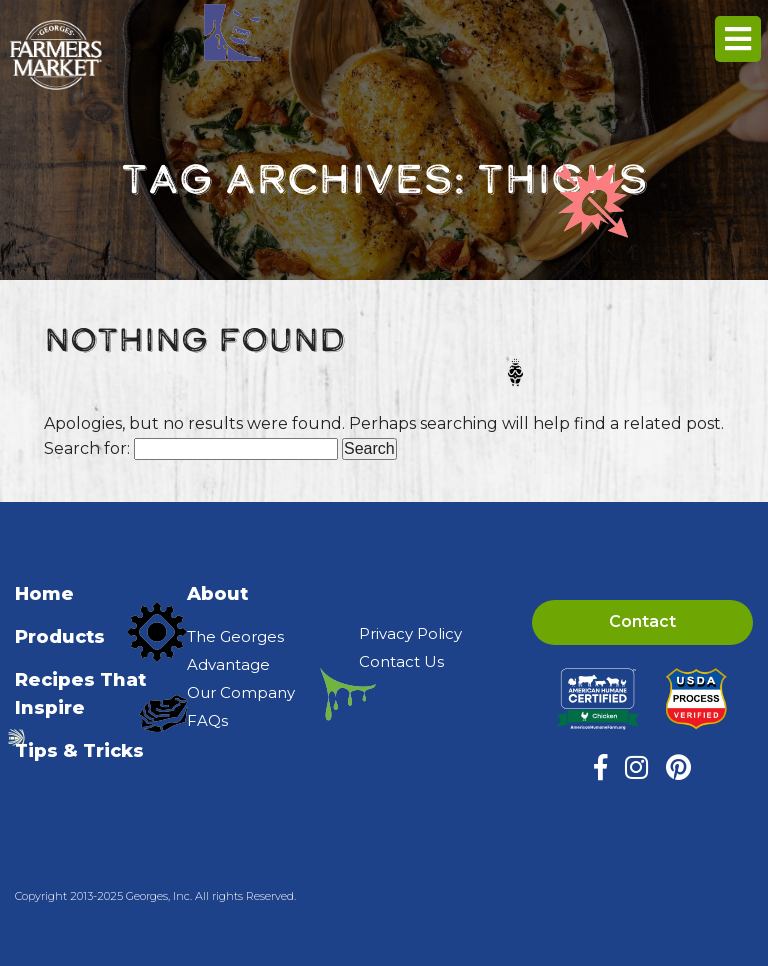 This screenshot has width=768, height=966. What do you see at coordinates (157, 632) in the screenshot?
I see `access game settings or configuration options` at bounding box center [157, 632].